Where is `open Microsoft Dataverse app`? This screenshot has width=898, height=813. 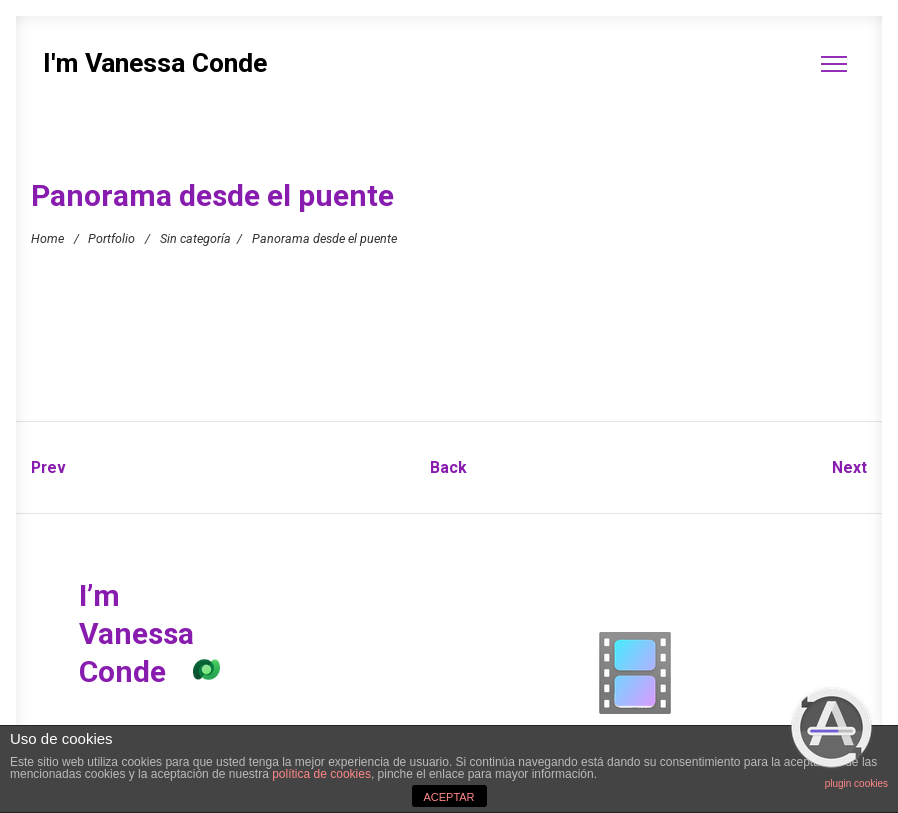
open Microsoft Dataverse app is located at coordinates (206, 669).